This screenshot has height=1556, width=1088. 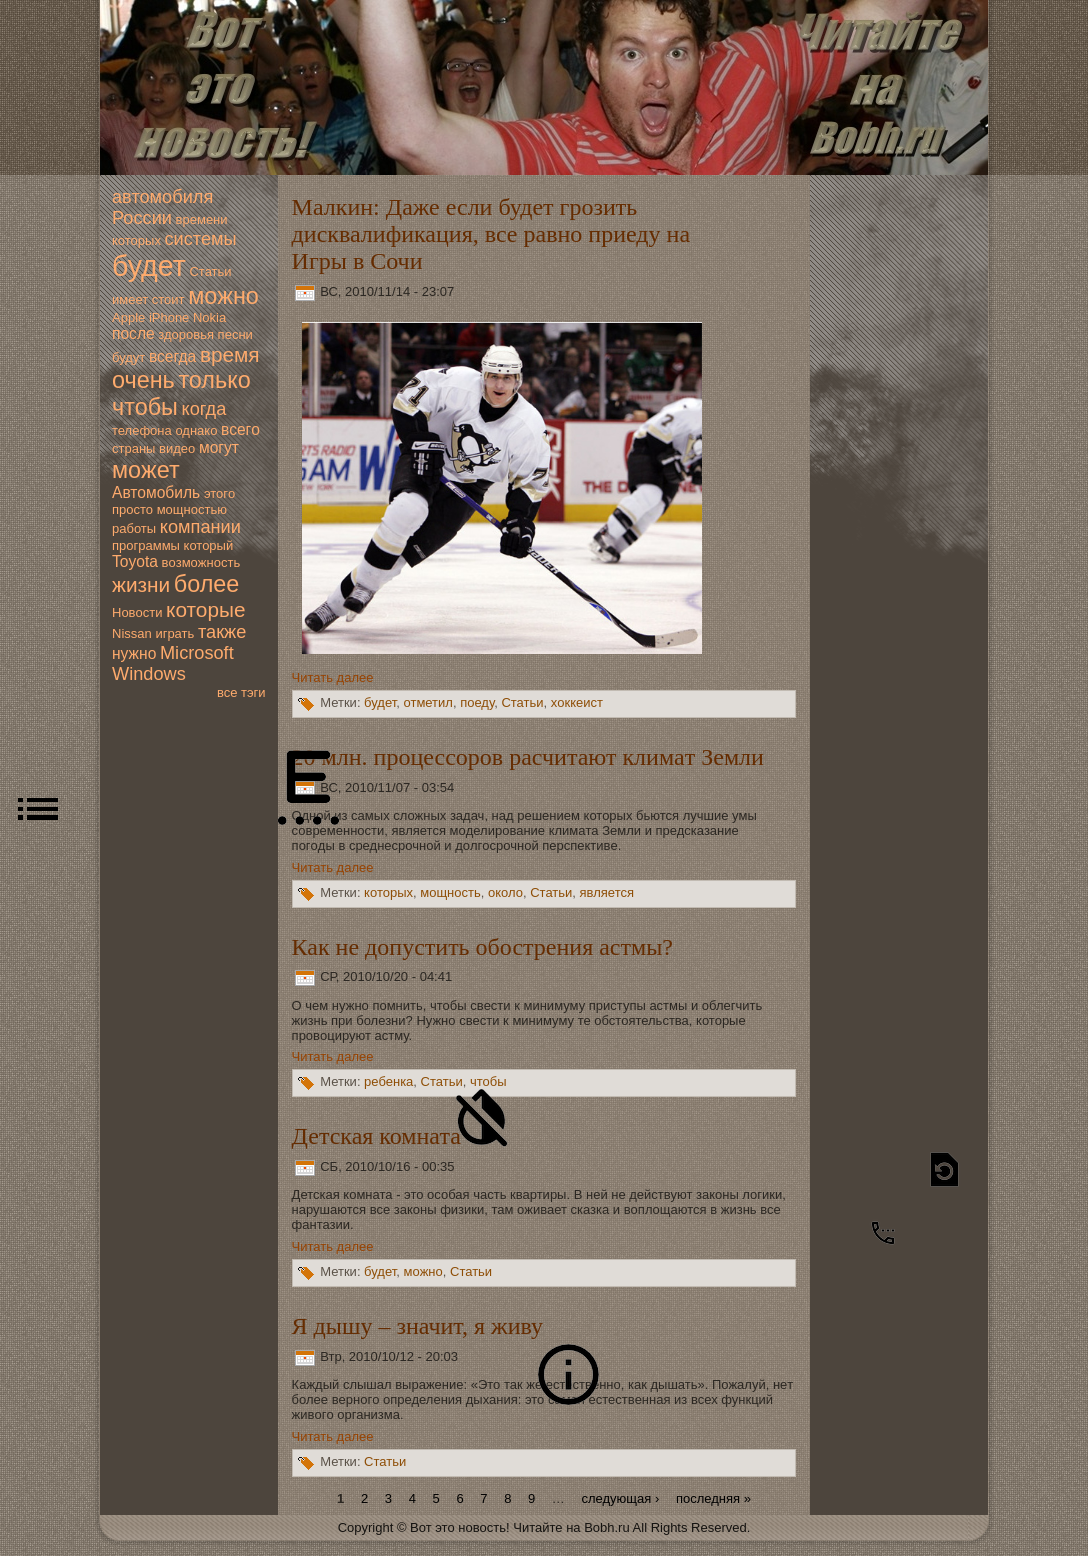 I want to click on access phone or call settings, so click(x=883, y=1233).